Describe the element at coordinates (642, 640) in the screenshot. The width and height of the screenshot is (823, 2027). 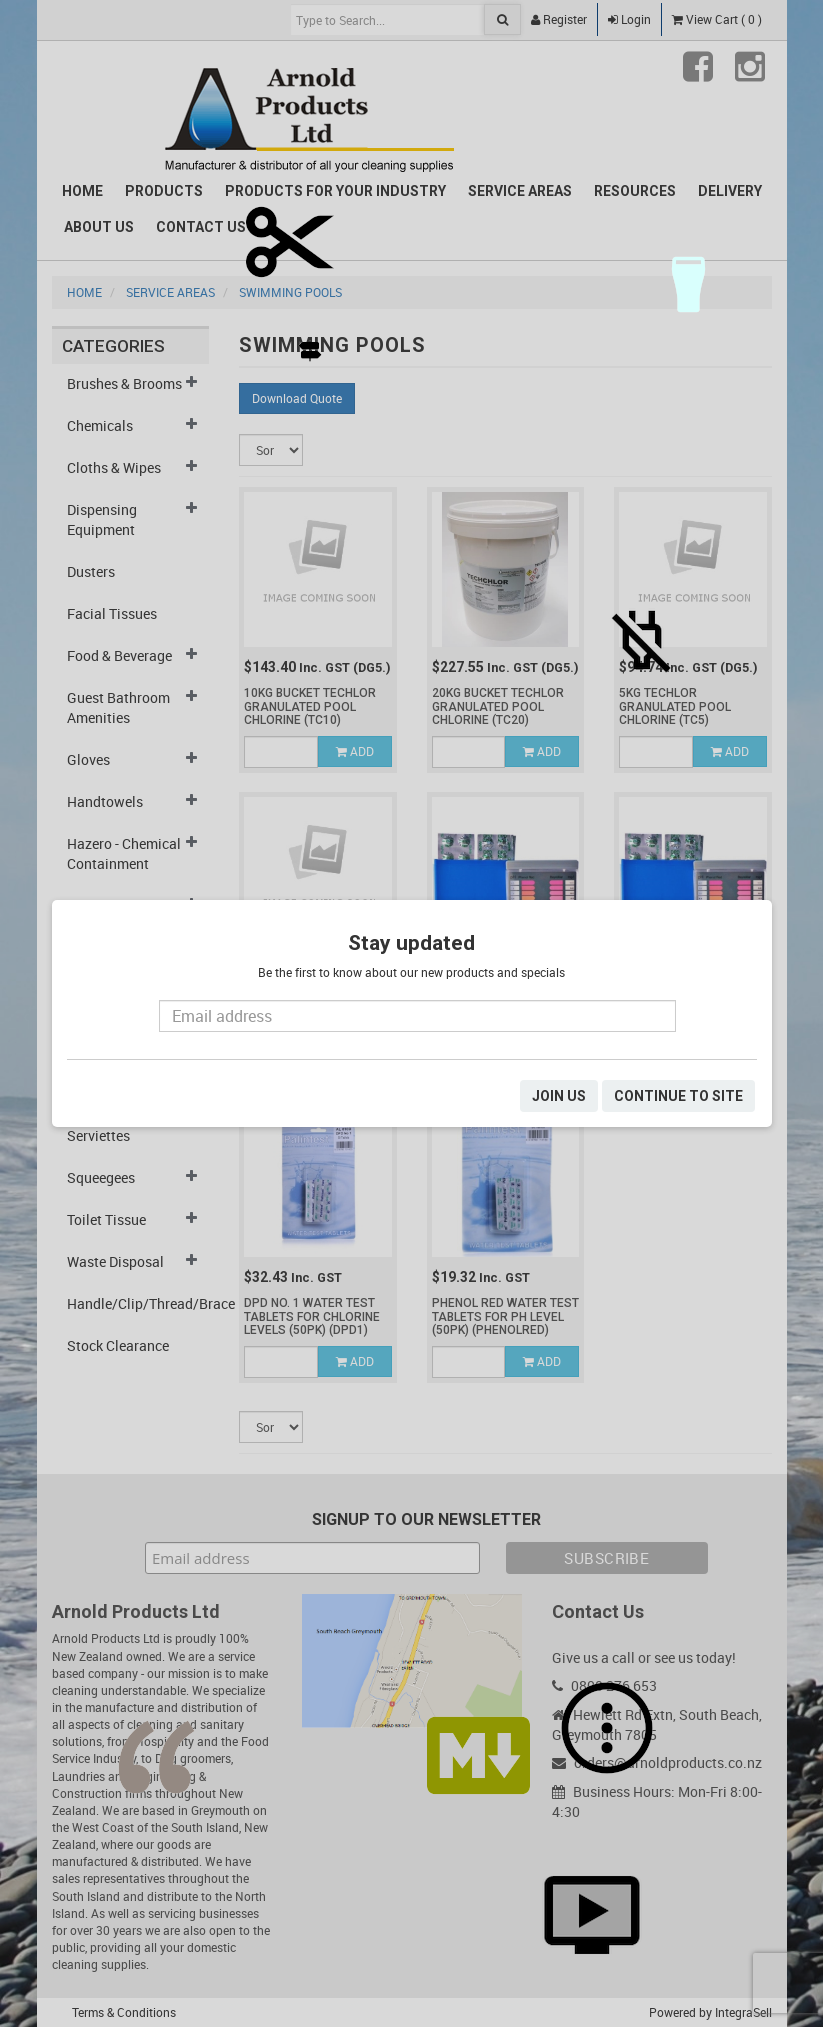
I see `power is currently off or disconnected` at that location.